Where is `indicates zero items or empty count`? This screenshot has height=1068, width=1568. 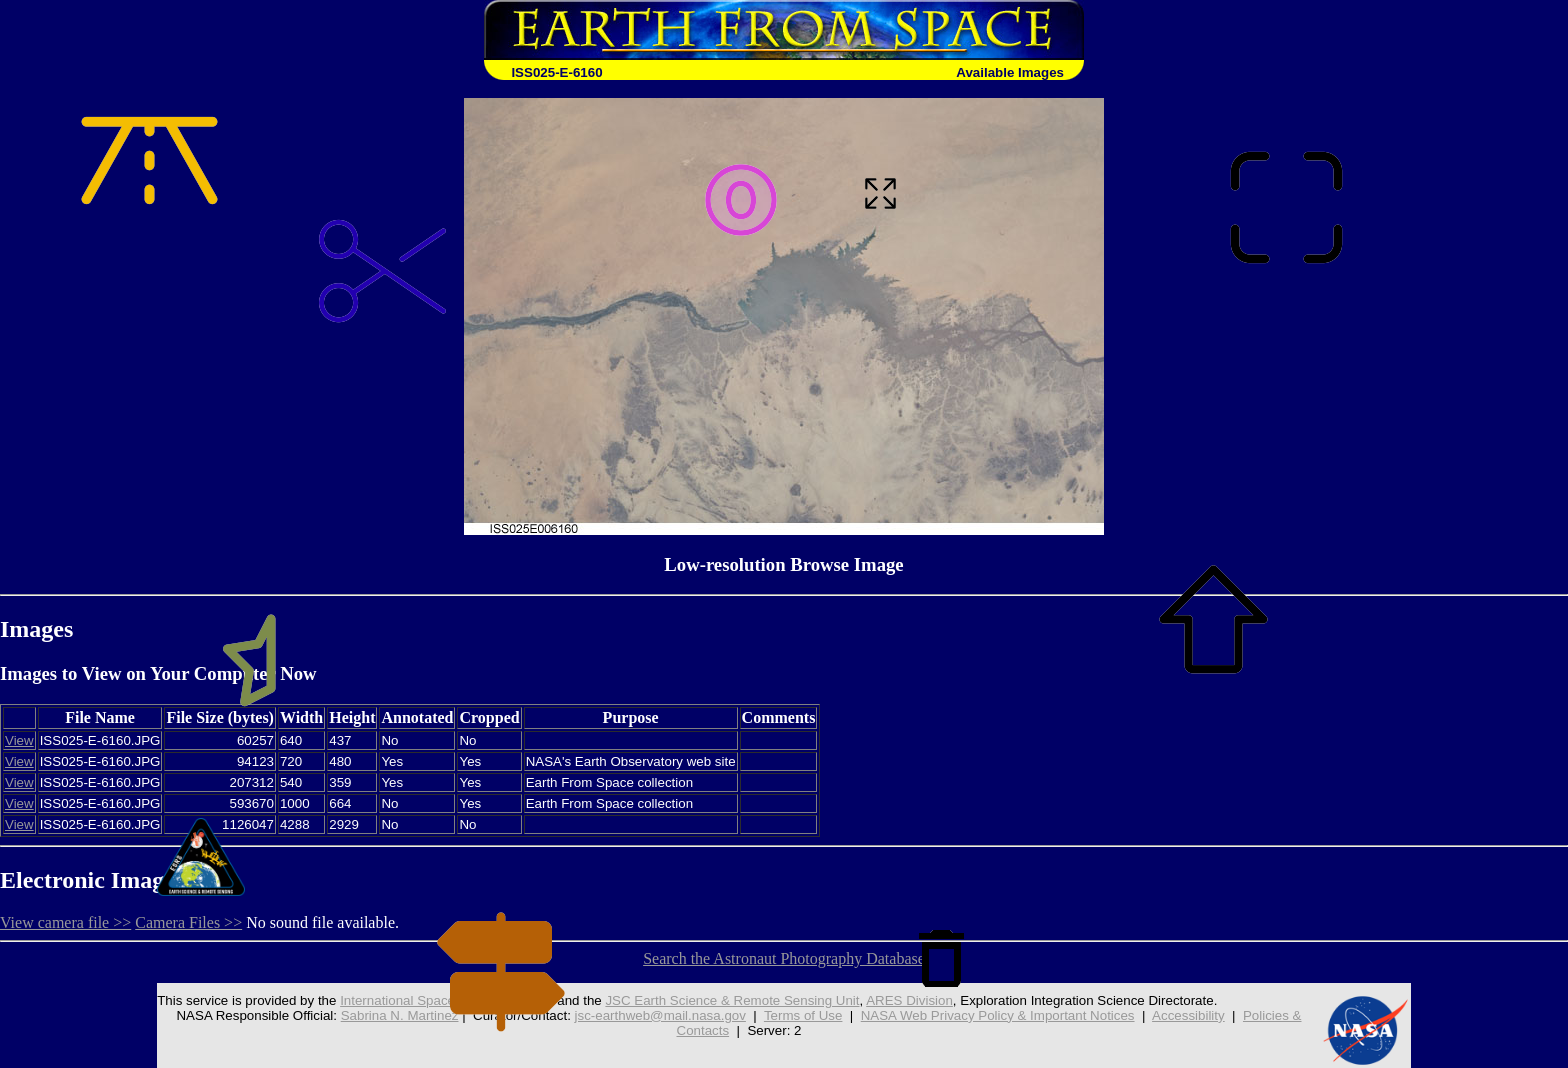 indicates zero items or empty count is located at coordinates (741, 200).